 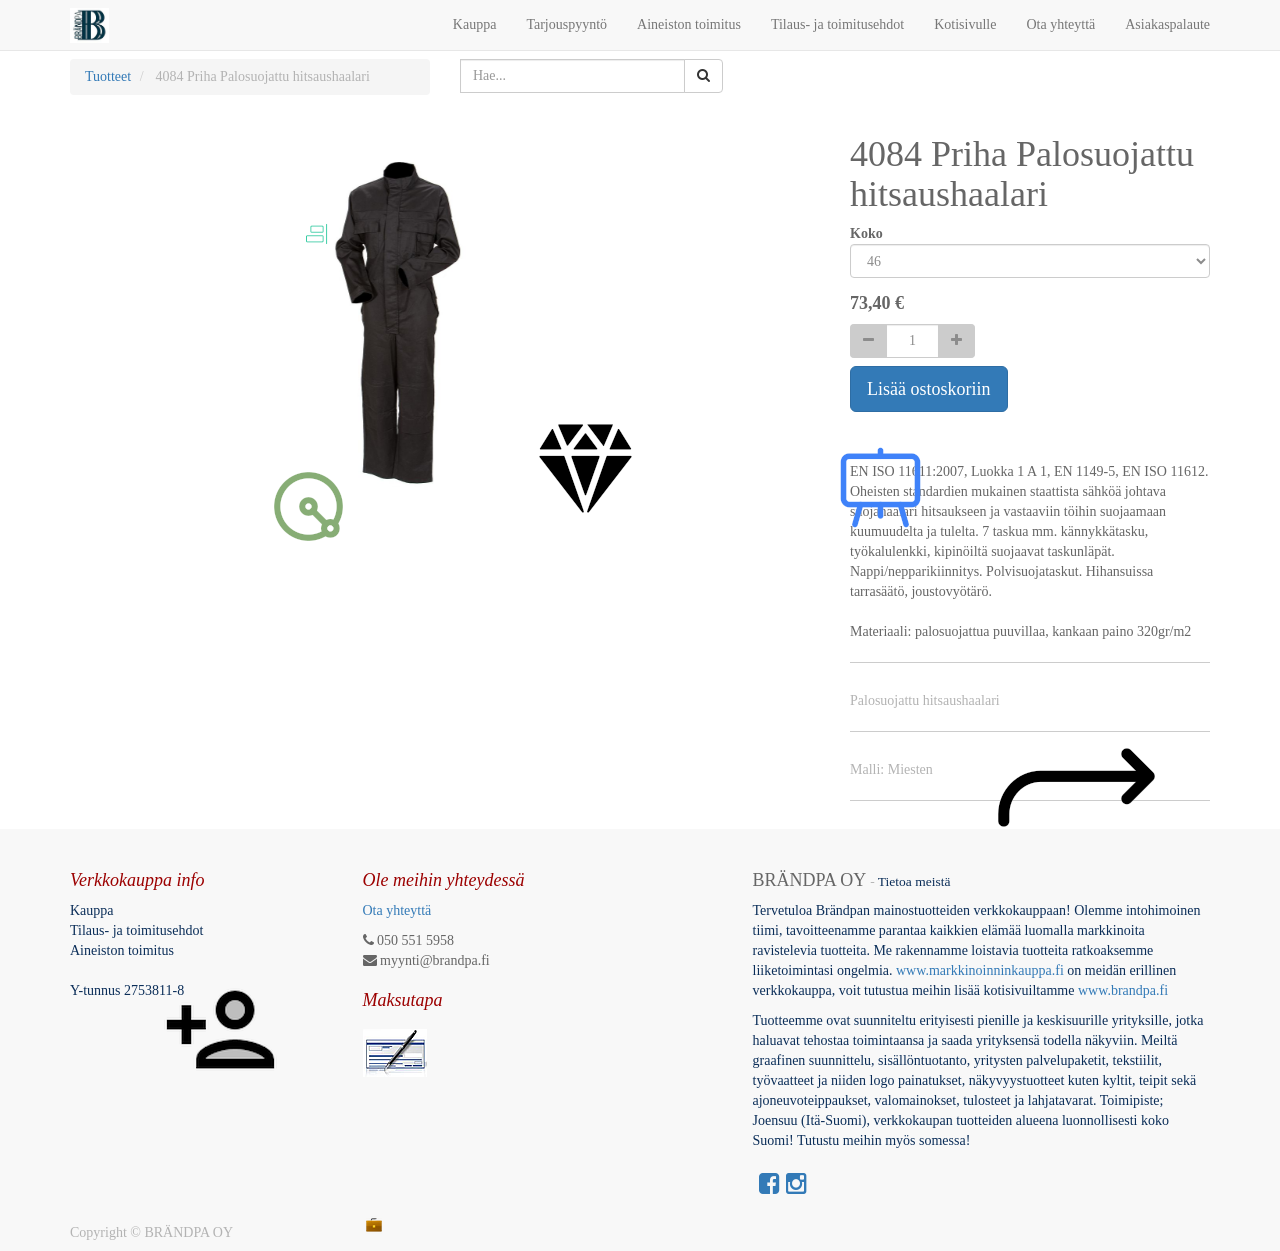 What do you see at coordinates (317, 234) in the screenshot?
I see `align text to the right` at bounding box center [317, 234].